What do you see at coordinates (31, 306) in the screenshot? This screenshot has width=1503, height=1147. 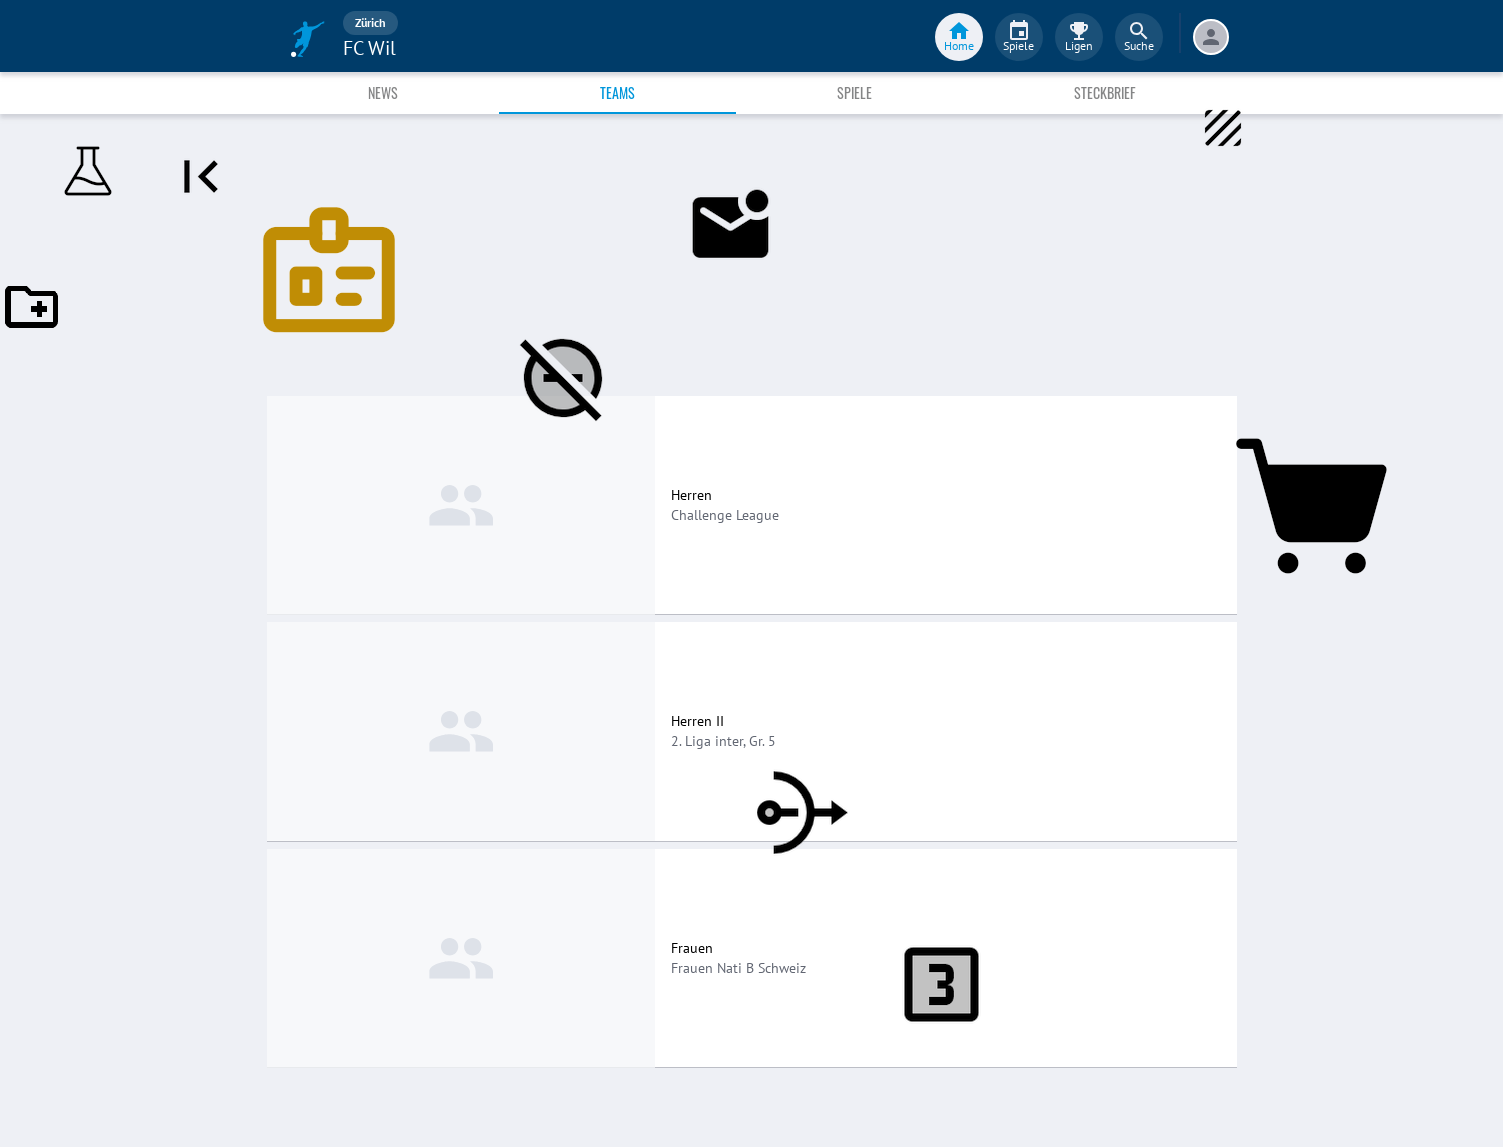 I see `create a new folder` at bounding box center [31, 306].